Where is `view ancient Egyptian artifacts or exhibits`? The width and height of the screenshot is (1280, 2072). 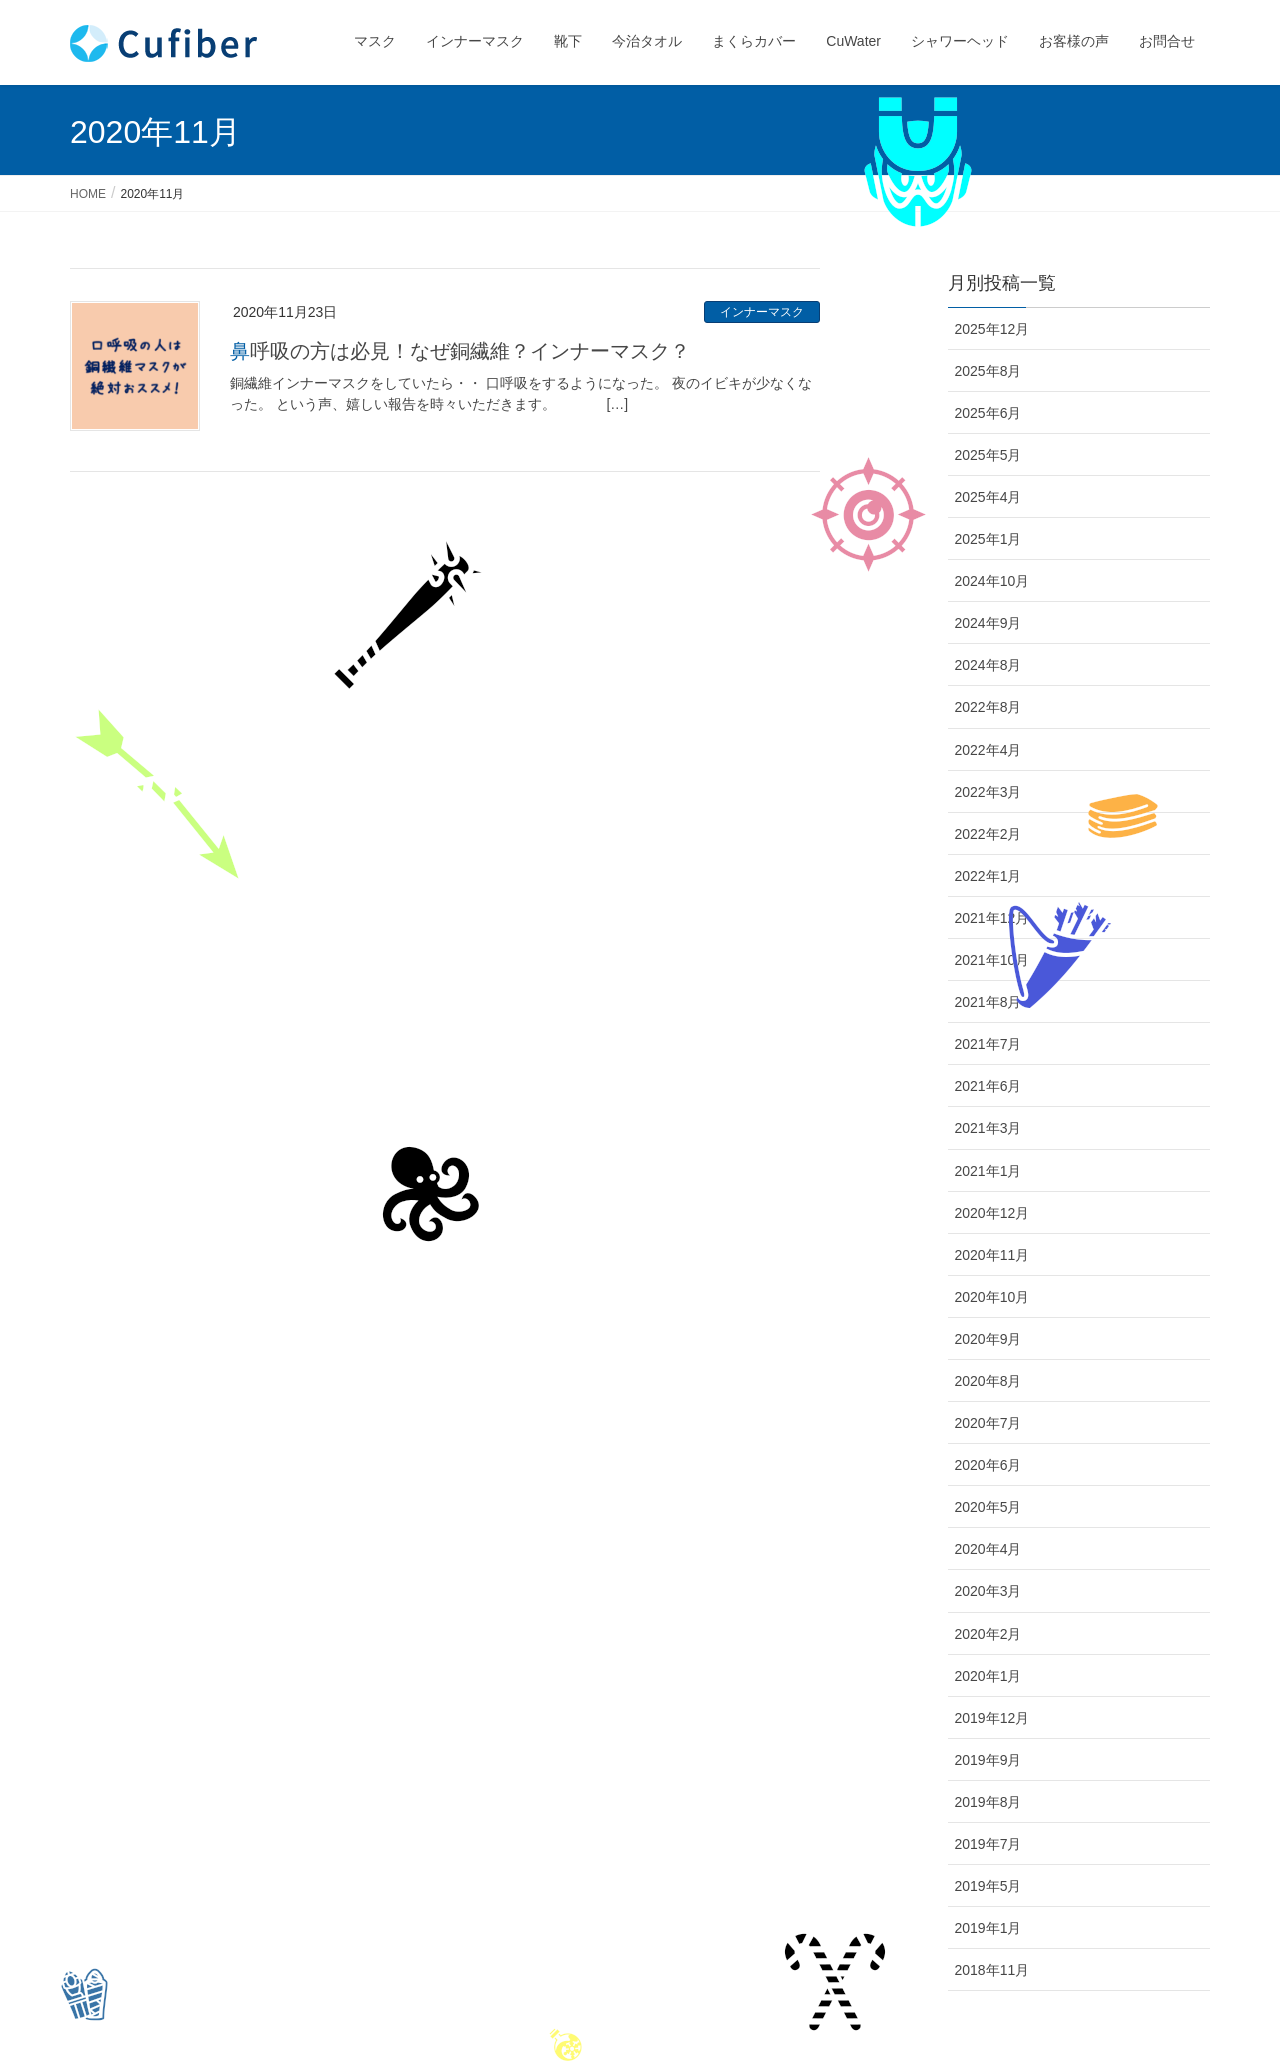 view ancient Egyptian artifacts or exhibits is located at coordinates (84, 1994).